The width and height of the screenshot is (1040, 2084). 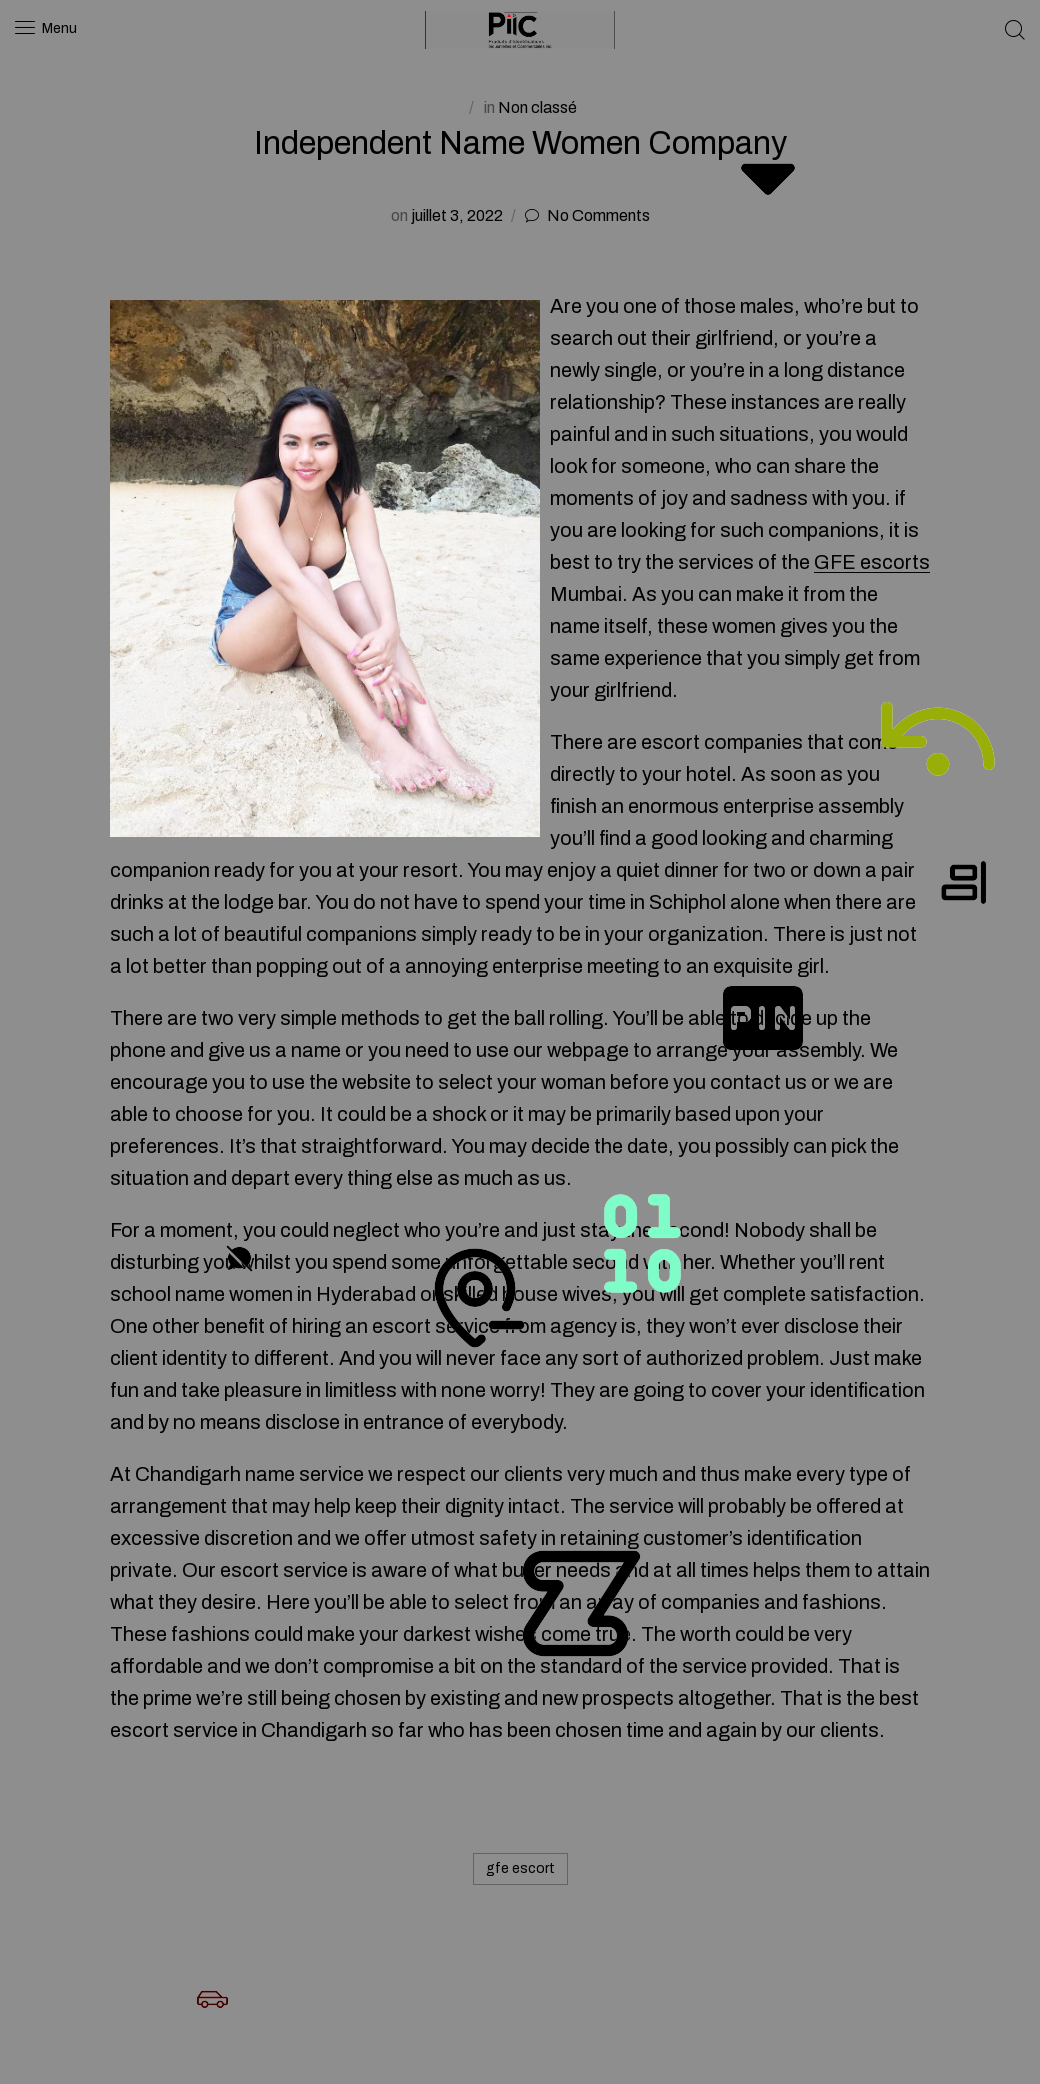 What do you see at coordinates (768, 159) in the screenshot?
I see `sort items in descending order` at bounding box center [768, 159].